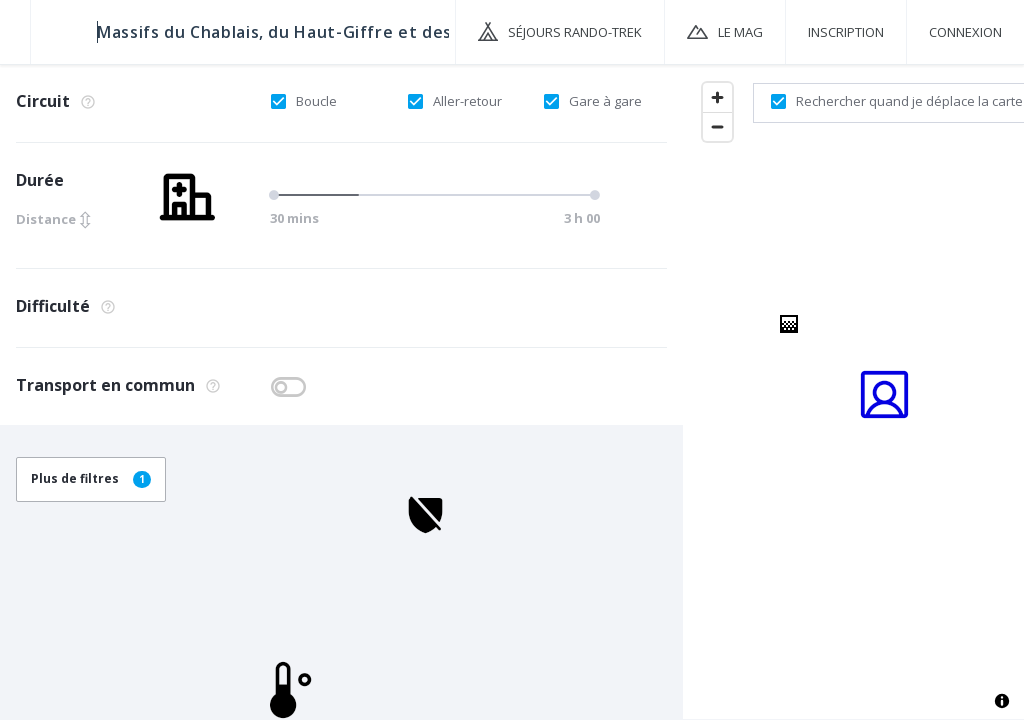 The width and height of the screenshot is (1024, 720). What do you see at coordinates (884, 394) in the screenshot?
I see `view user profile` at bounding box center [884, 394].